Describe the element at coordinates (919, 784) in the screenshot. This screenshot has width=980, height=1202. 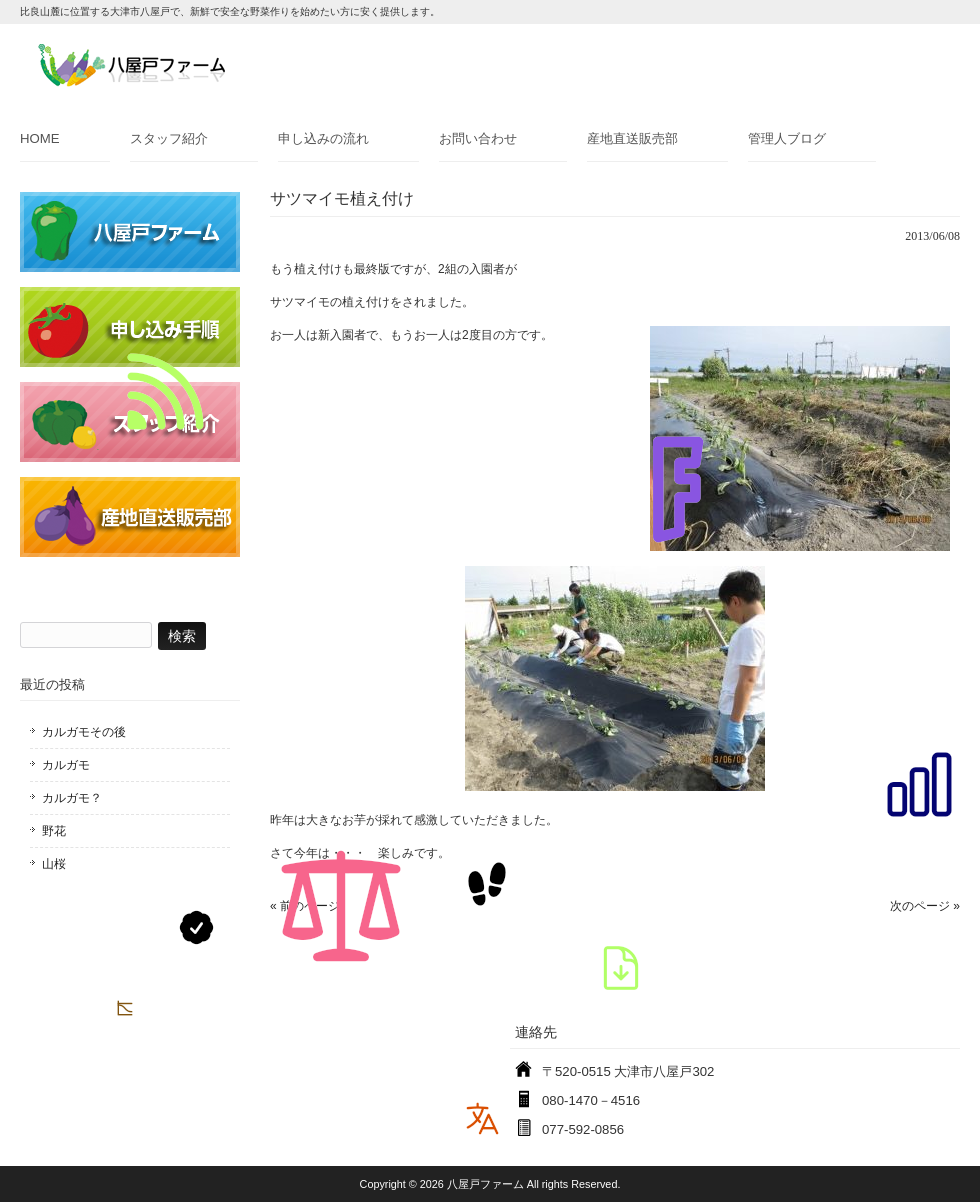
I see `view analytics and statistics` at that location.